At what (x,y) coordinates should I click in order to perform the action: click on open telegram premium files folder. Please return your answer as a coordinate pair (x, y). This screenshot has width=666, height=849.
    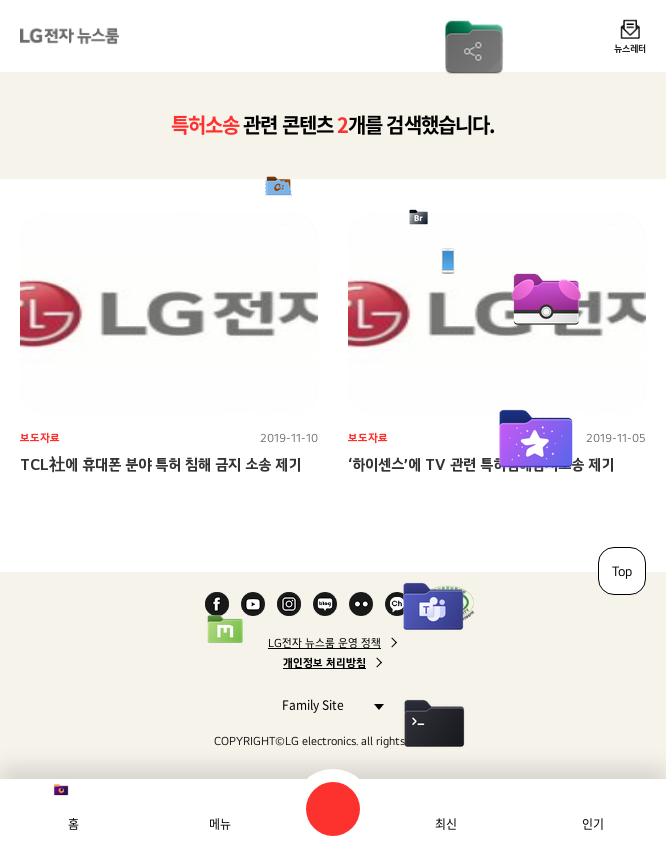
    Looking at the image, I should click on (535, 440).